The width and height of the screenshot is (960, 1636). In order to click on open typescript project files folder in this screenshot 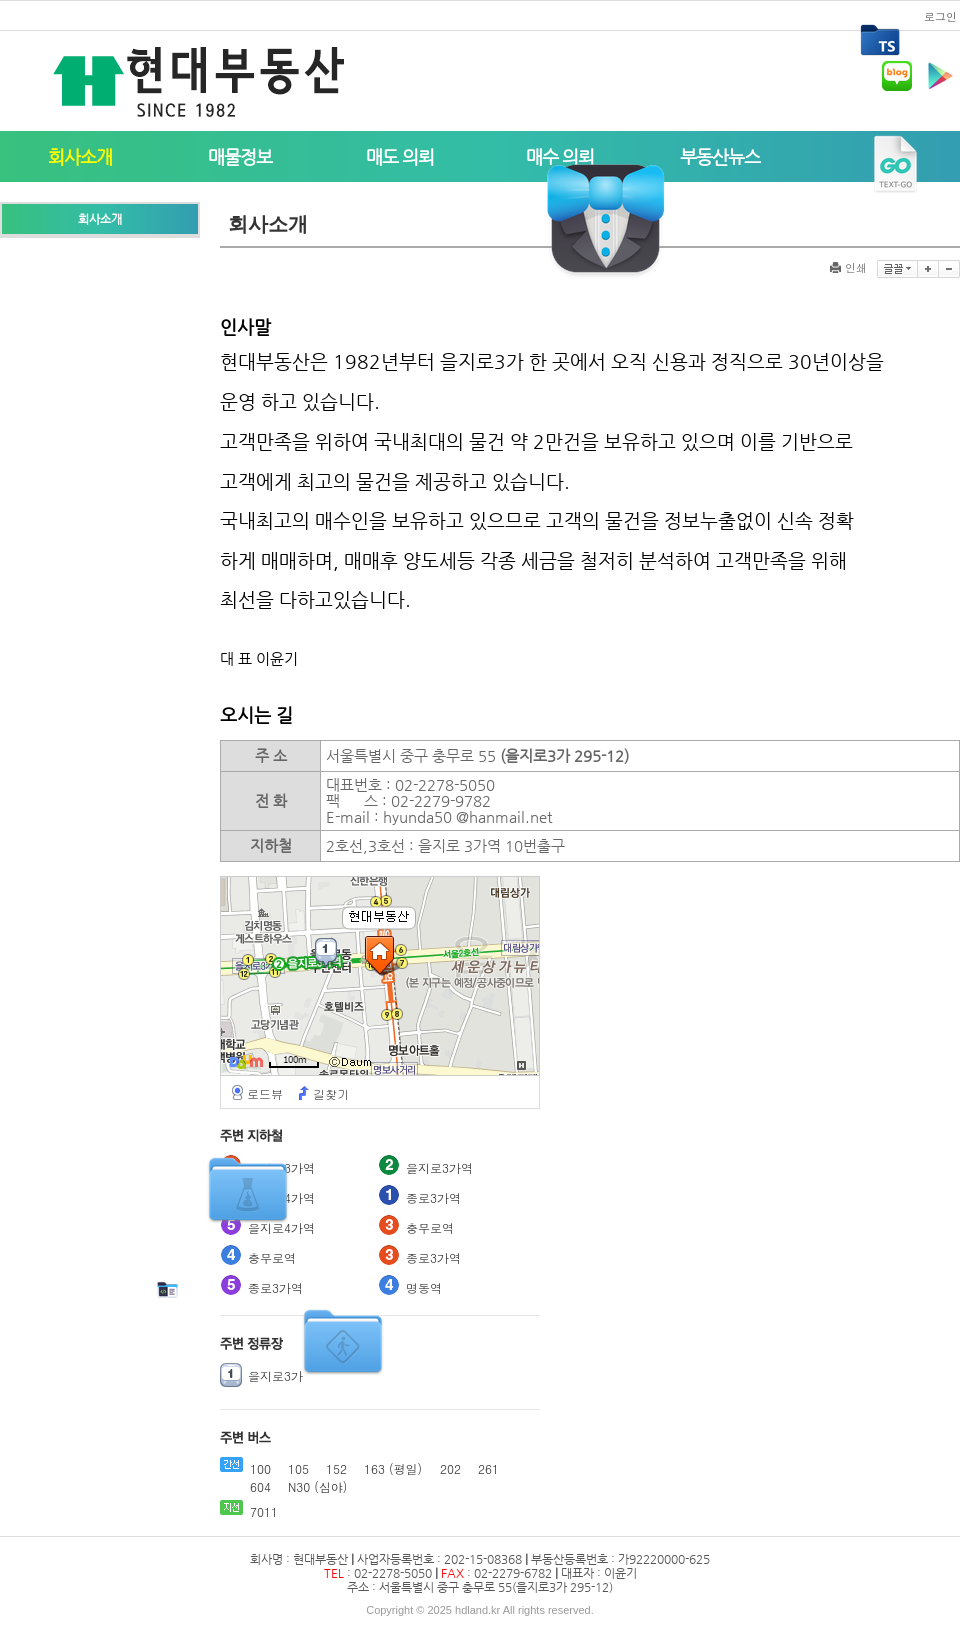, I will do `click(880, 41)`.